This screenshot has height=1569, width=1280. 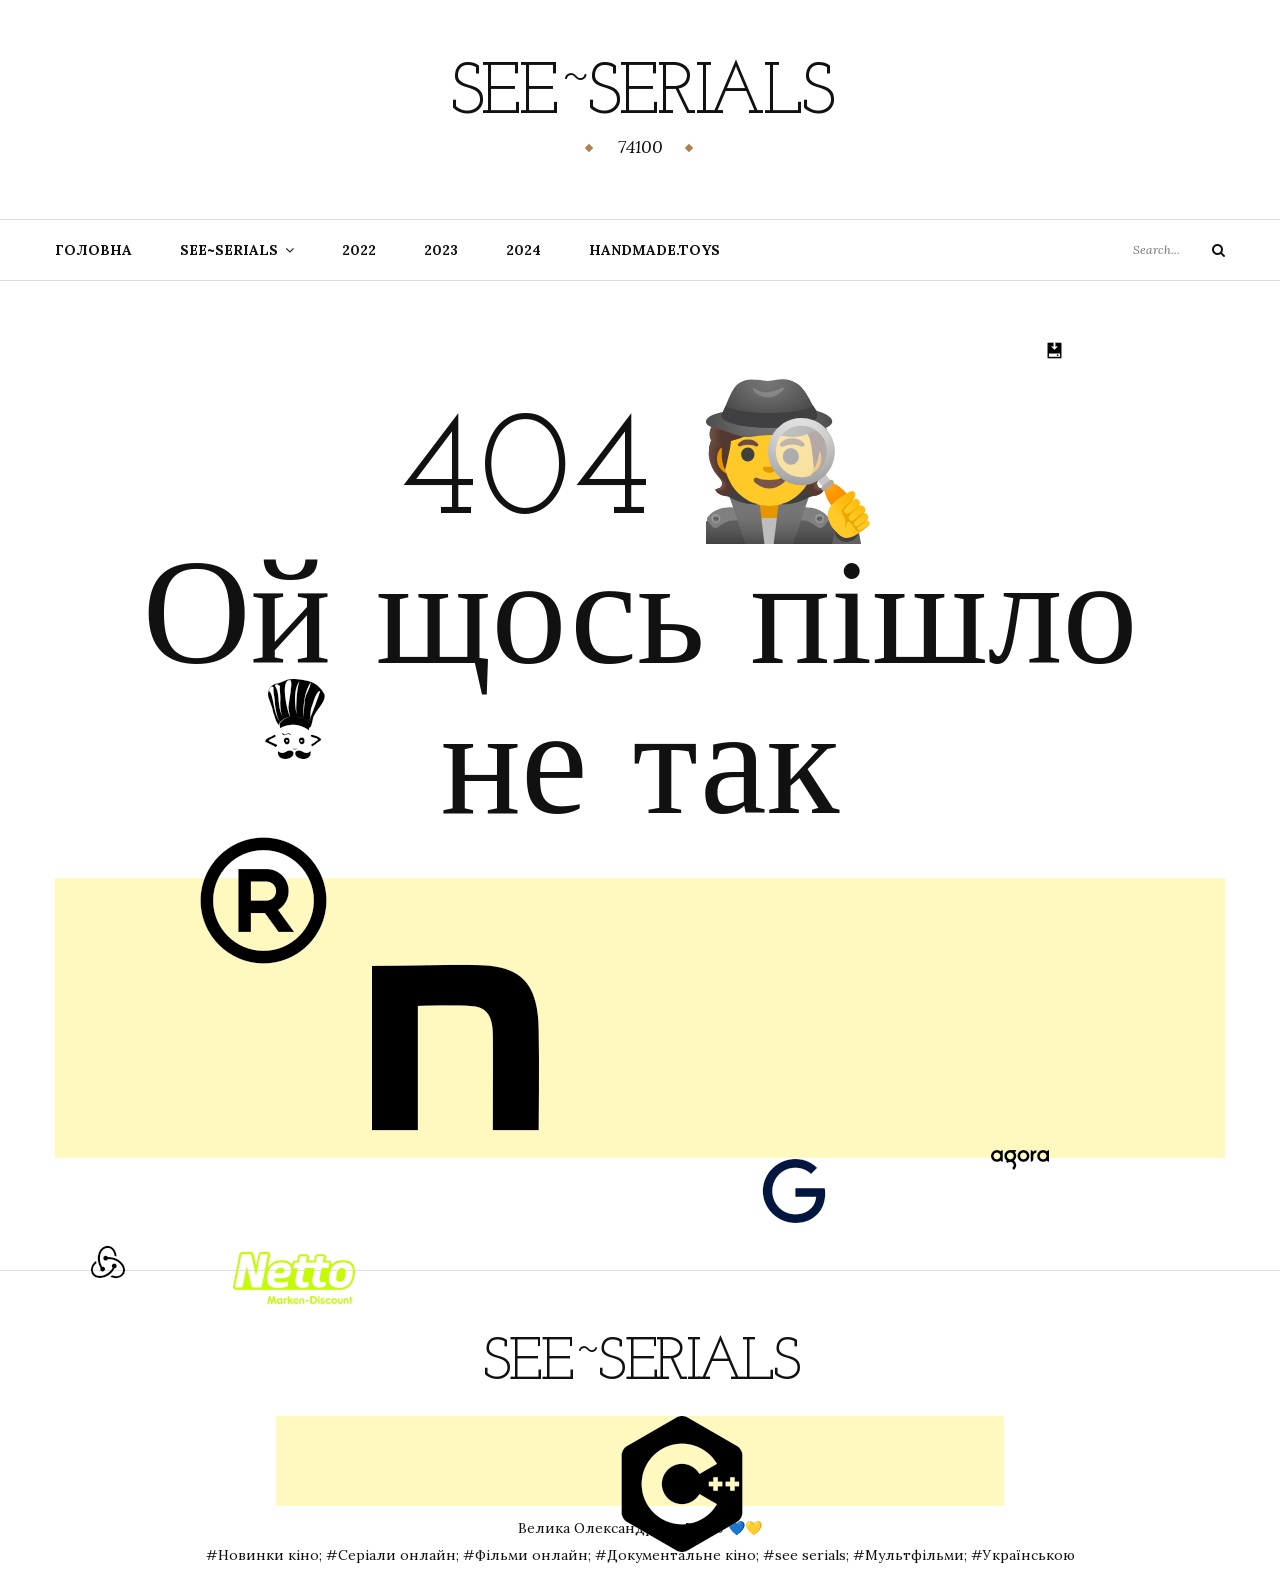 What do you see at coordinates (108, 1262) in the screenshot?
I see `Redux state management library logo` at bounding box center [108, 1262].